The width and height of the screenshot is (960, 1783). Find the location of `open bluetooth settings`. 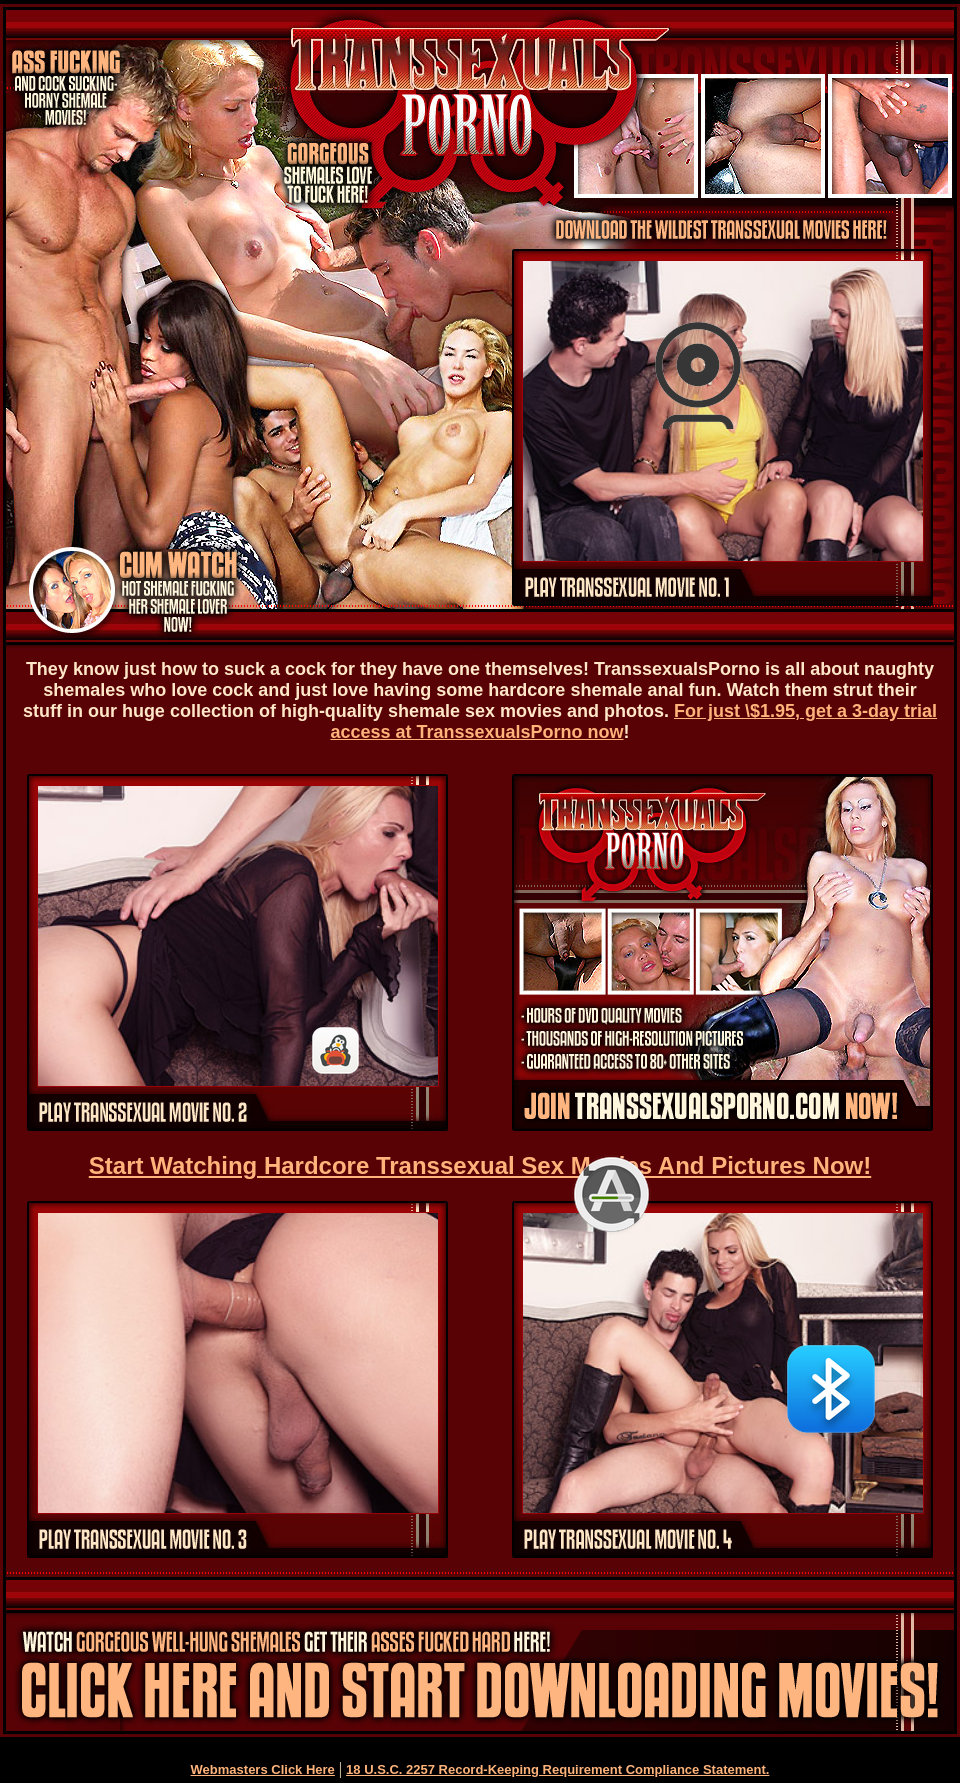

open bluetooth settings is located at coordinates (831, 1389).